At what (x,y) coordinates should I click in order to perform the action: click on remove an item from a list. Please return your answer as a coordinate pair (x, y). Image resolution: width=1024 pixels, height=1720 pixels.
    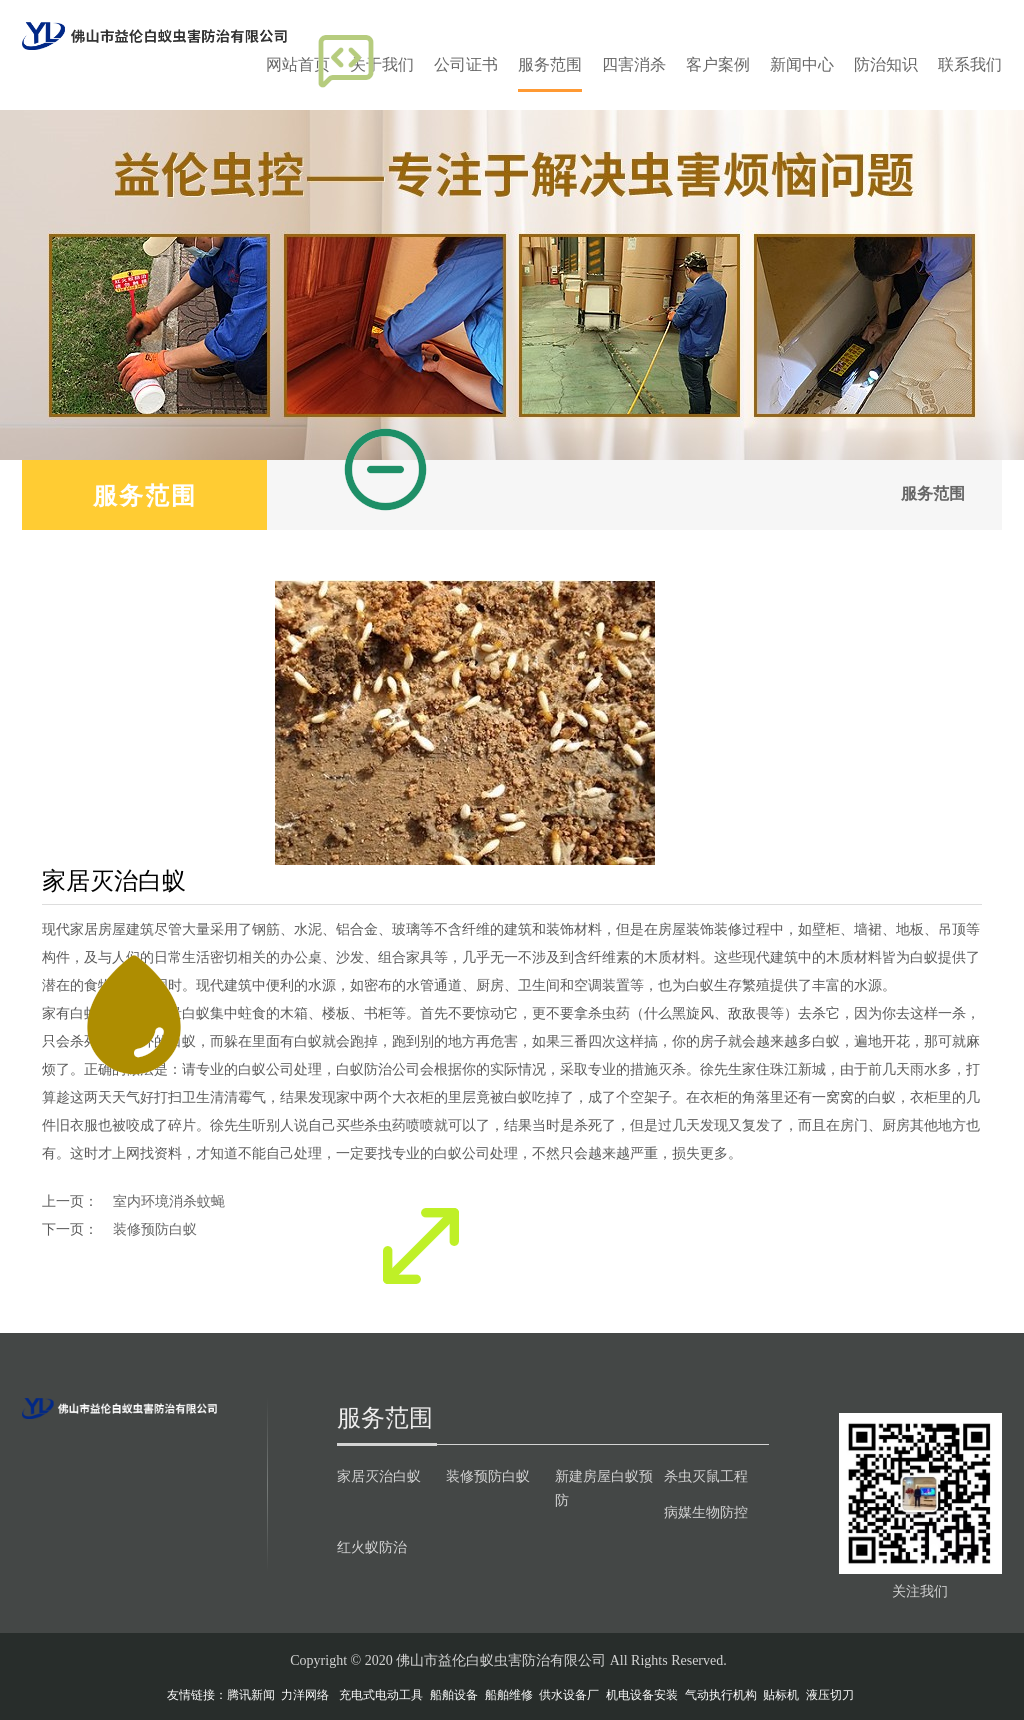
    Looking at the image, I should click on (385, 469).